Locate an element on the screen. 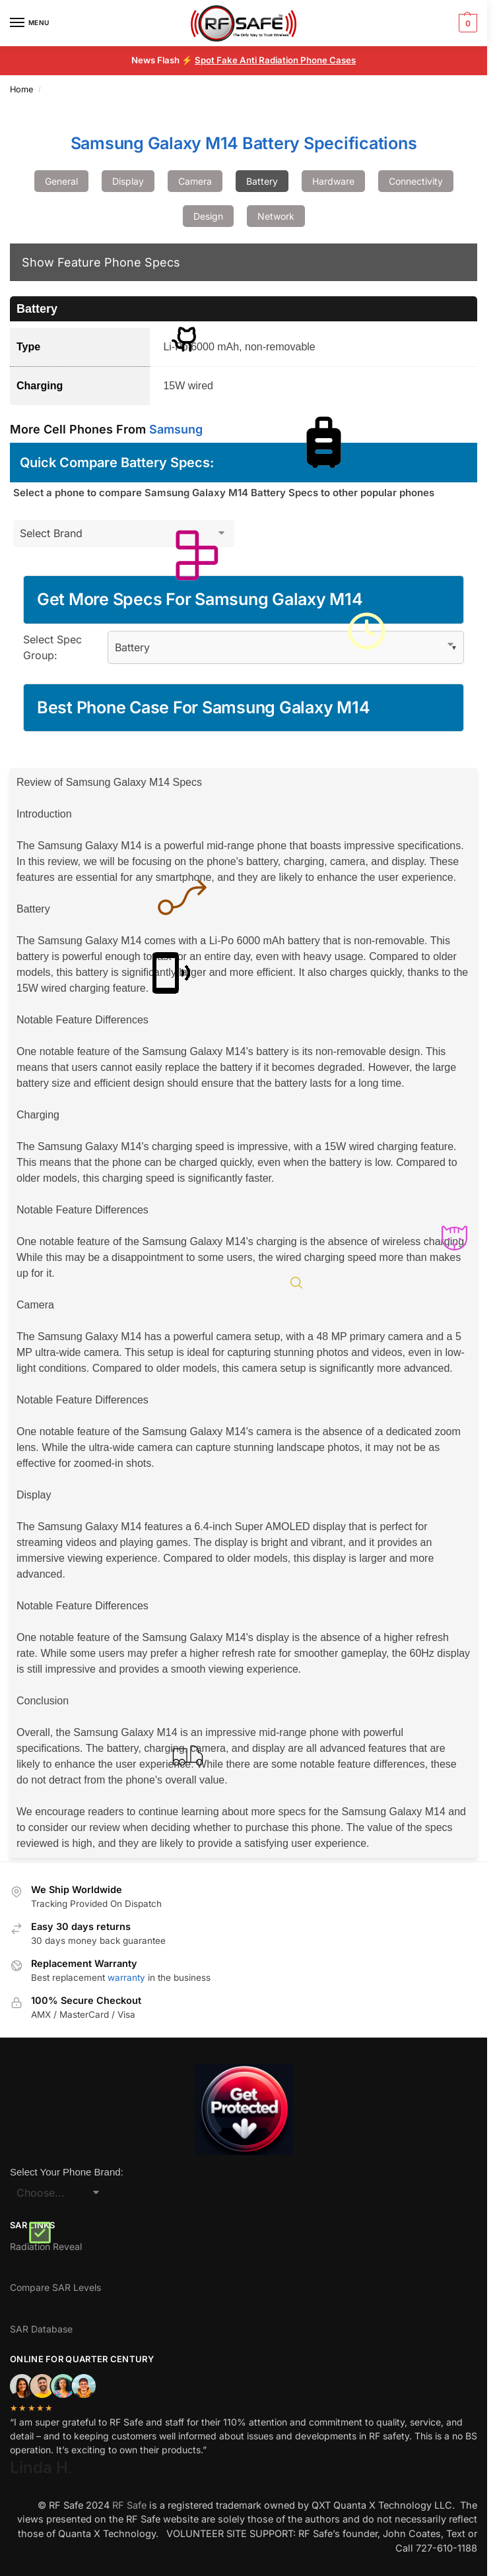 The height and width of the screenshot is (2576, 497). view shipping or delivery status is located at coordinates (187, 1755).